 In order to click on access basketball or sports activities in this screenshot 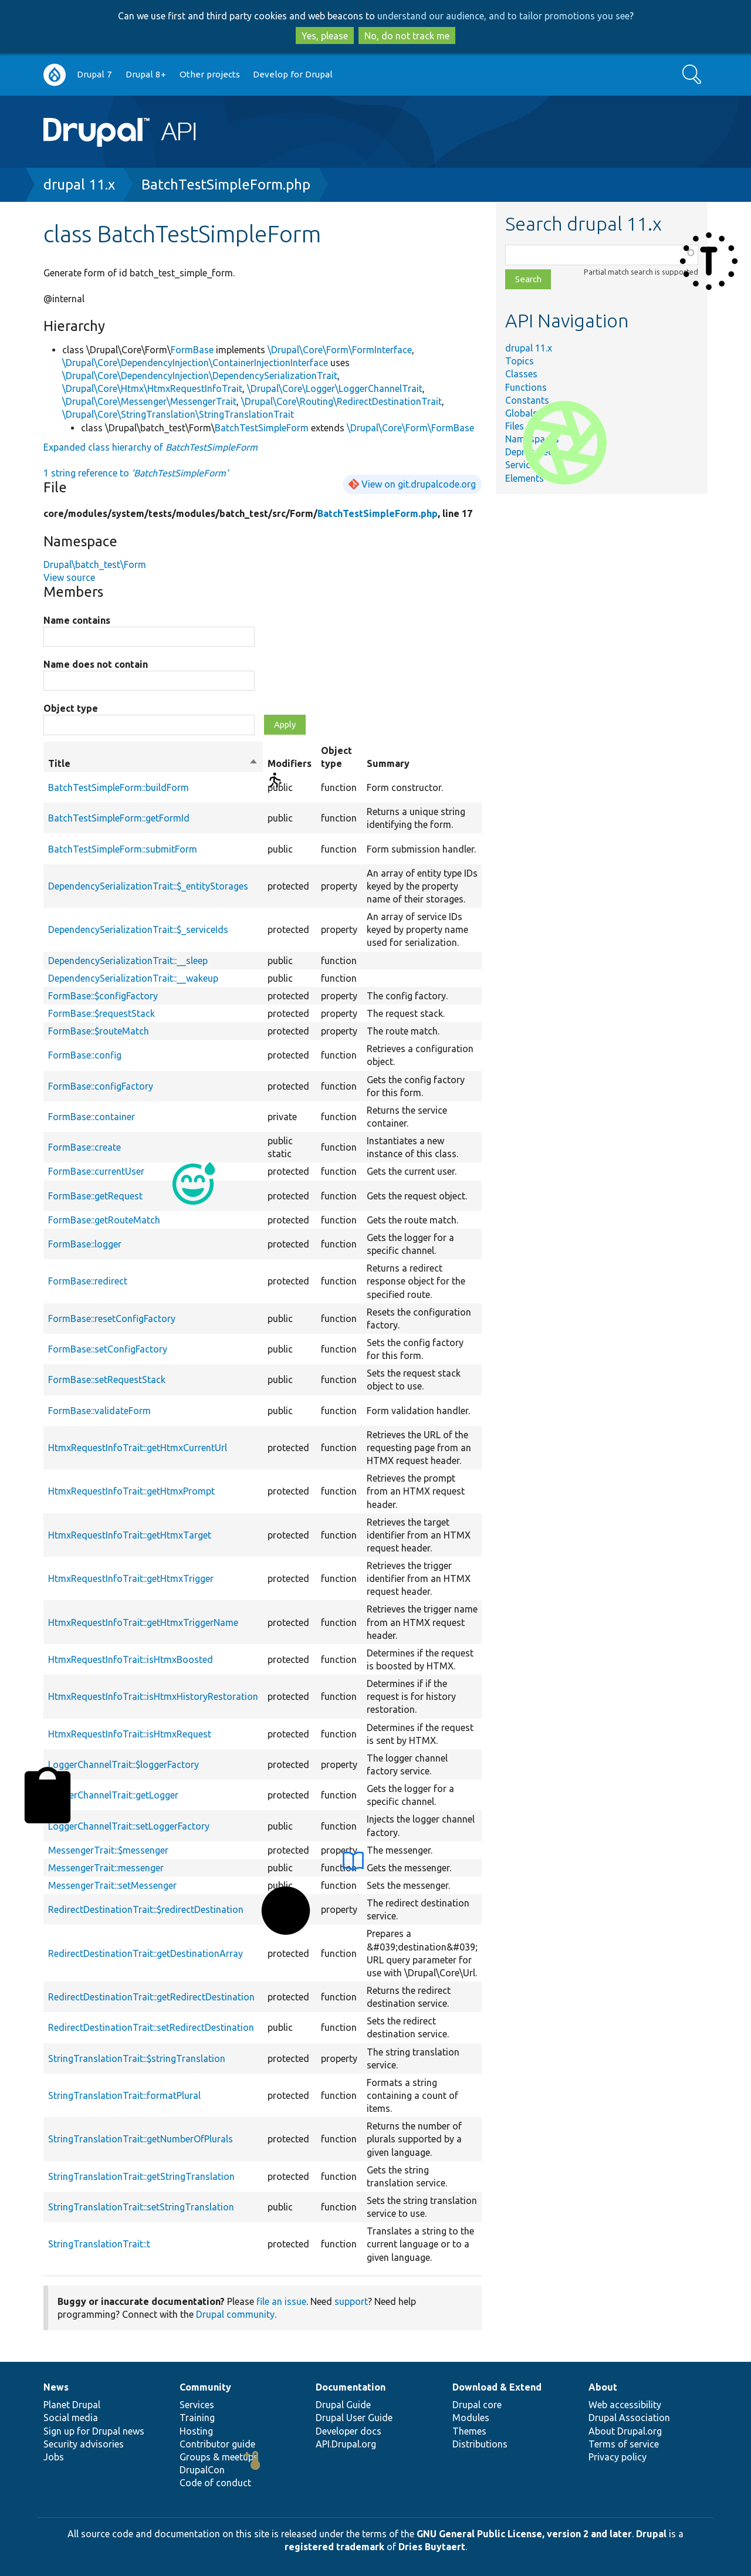, I will do `click(275, 780)`.